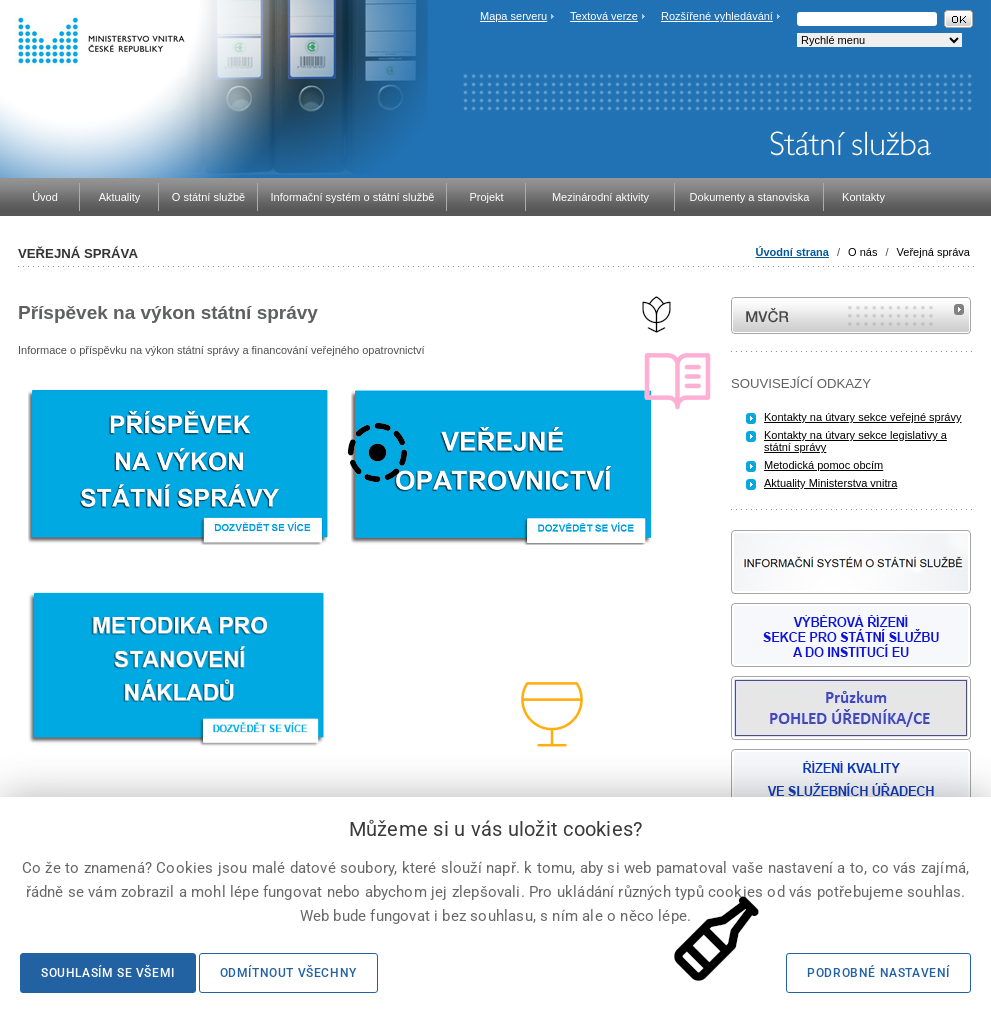 The height and width of the screenshot is (1013, 991). What do you see at coordinates (715, 940) in the screenshot?
I see `browse bar or brewery options` at bounding box center [715, 940].